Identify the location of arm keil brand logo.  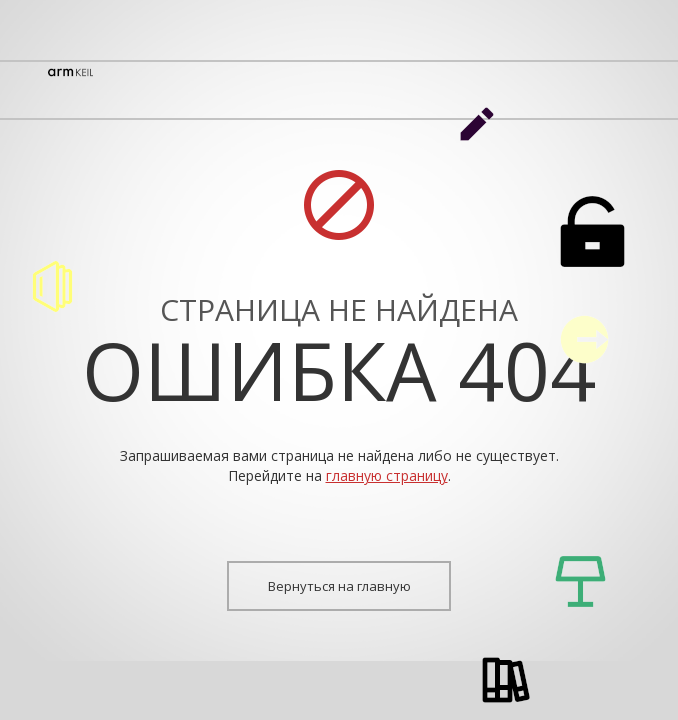
(70, 72).